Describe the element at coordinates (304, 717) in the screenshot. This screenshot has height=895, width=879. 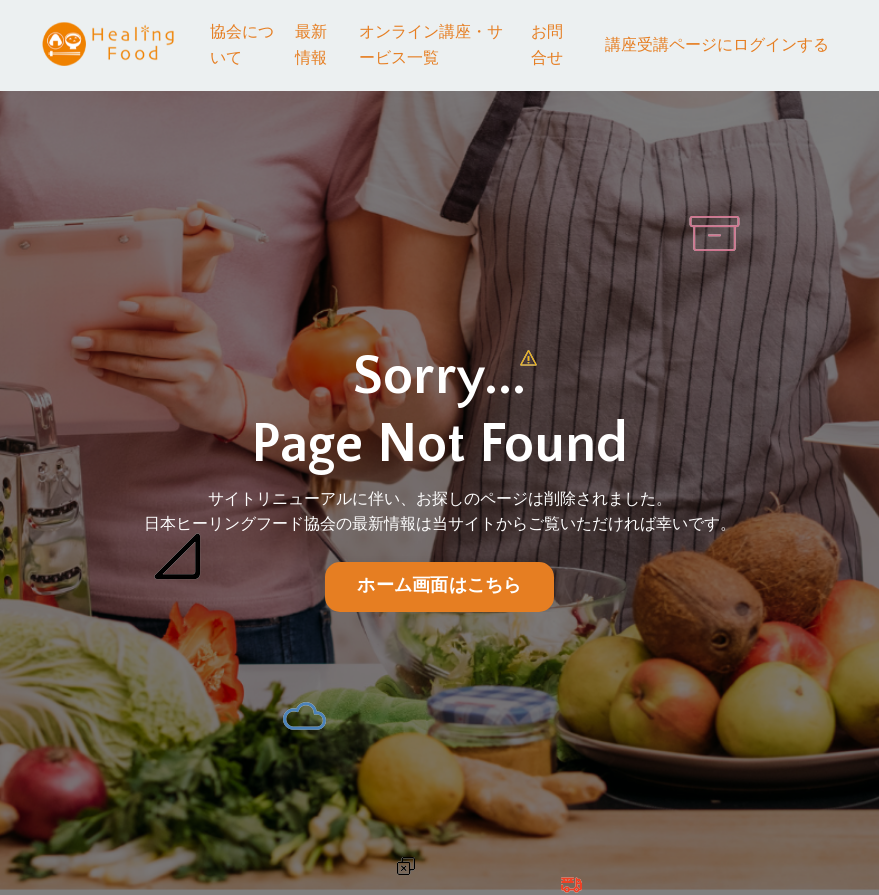
I see `access cloud storage` at that location.